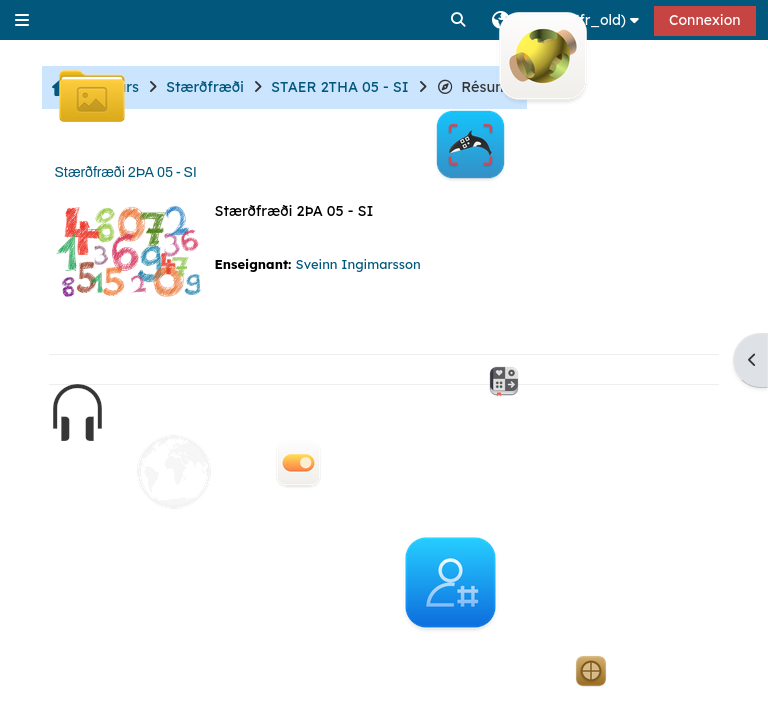  What do you see at coordinates (298, 463) in the screenshot?
I see `open system control center settings` at bounding box center [298, 463].